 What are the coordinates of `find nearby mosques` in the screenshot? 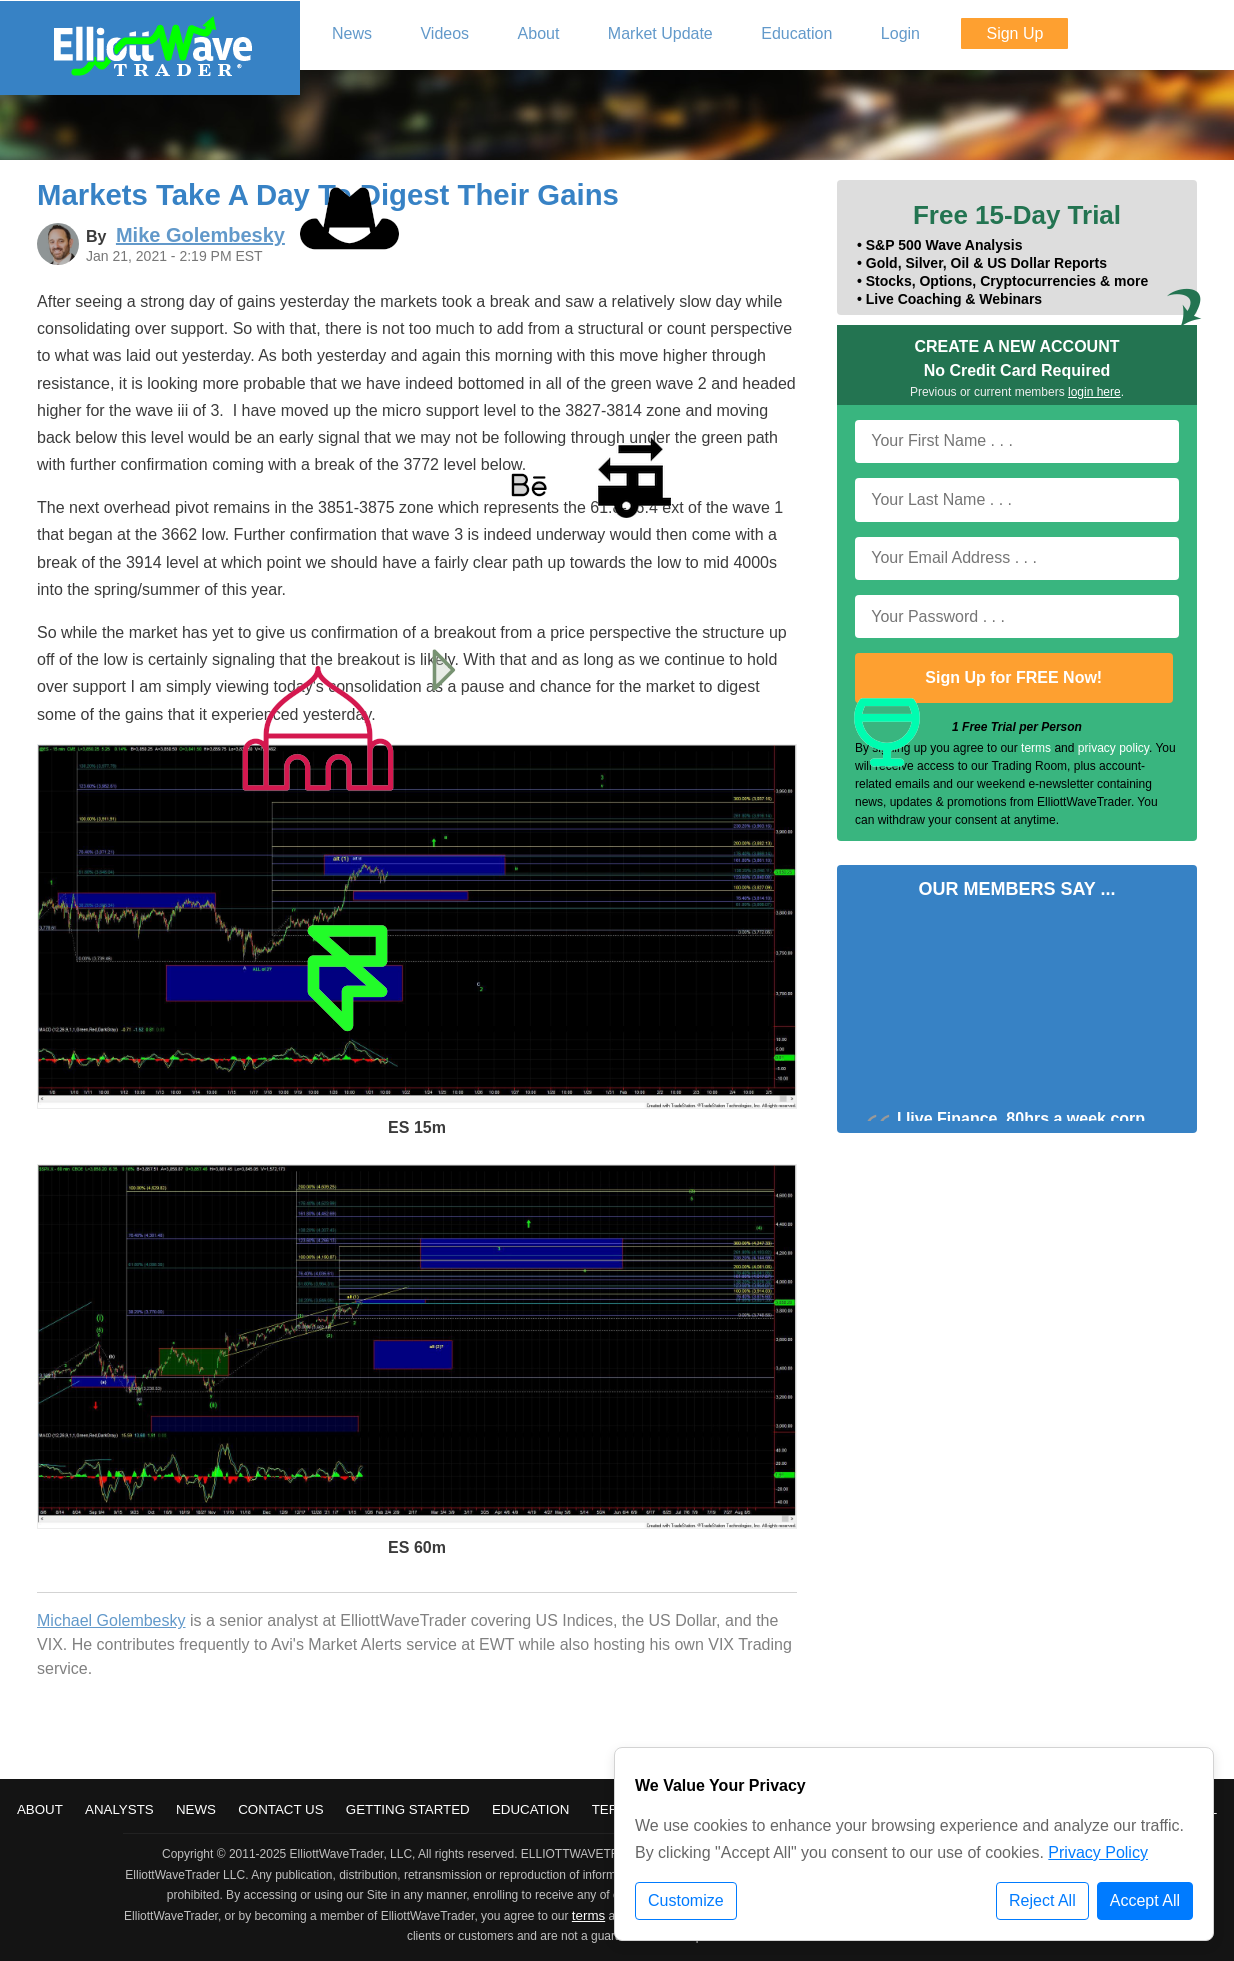 It's located at (318, 736).